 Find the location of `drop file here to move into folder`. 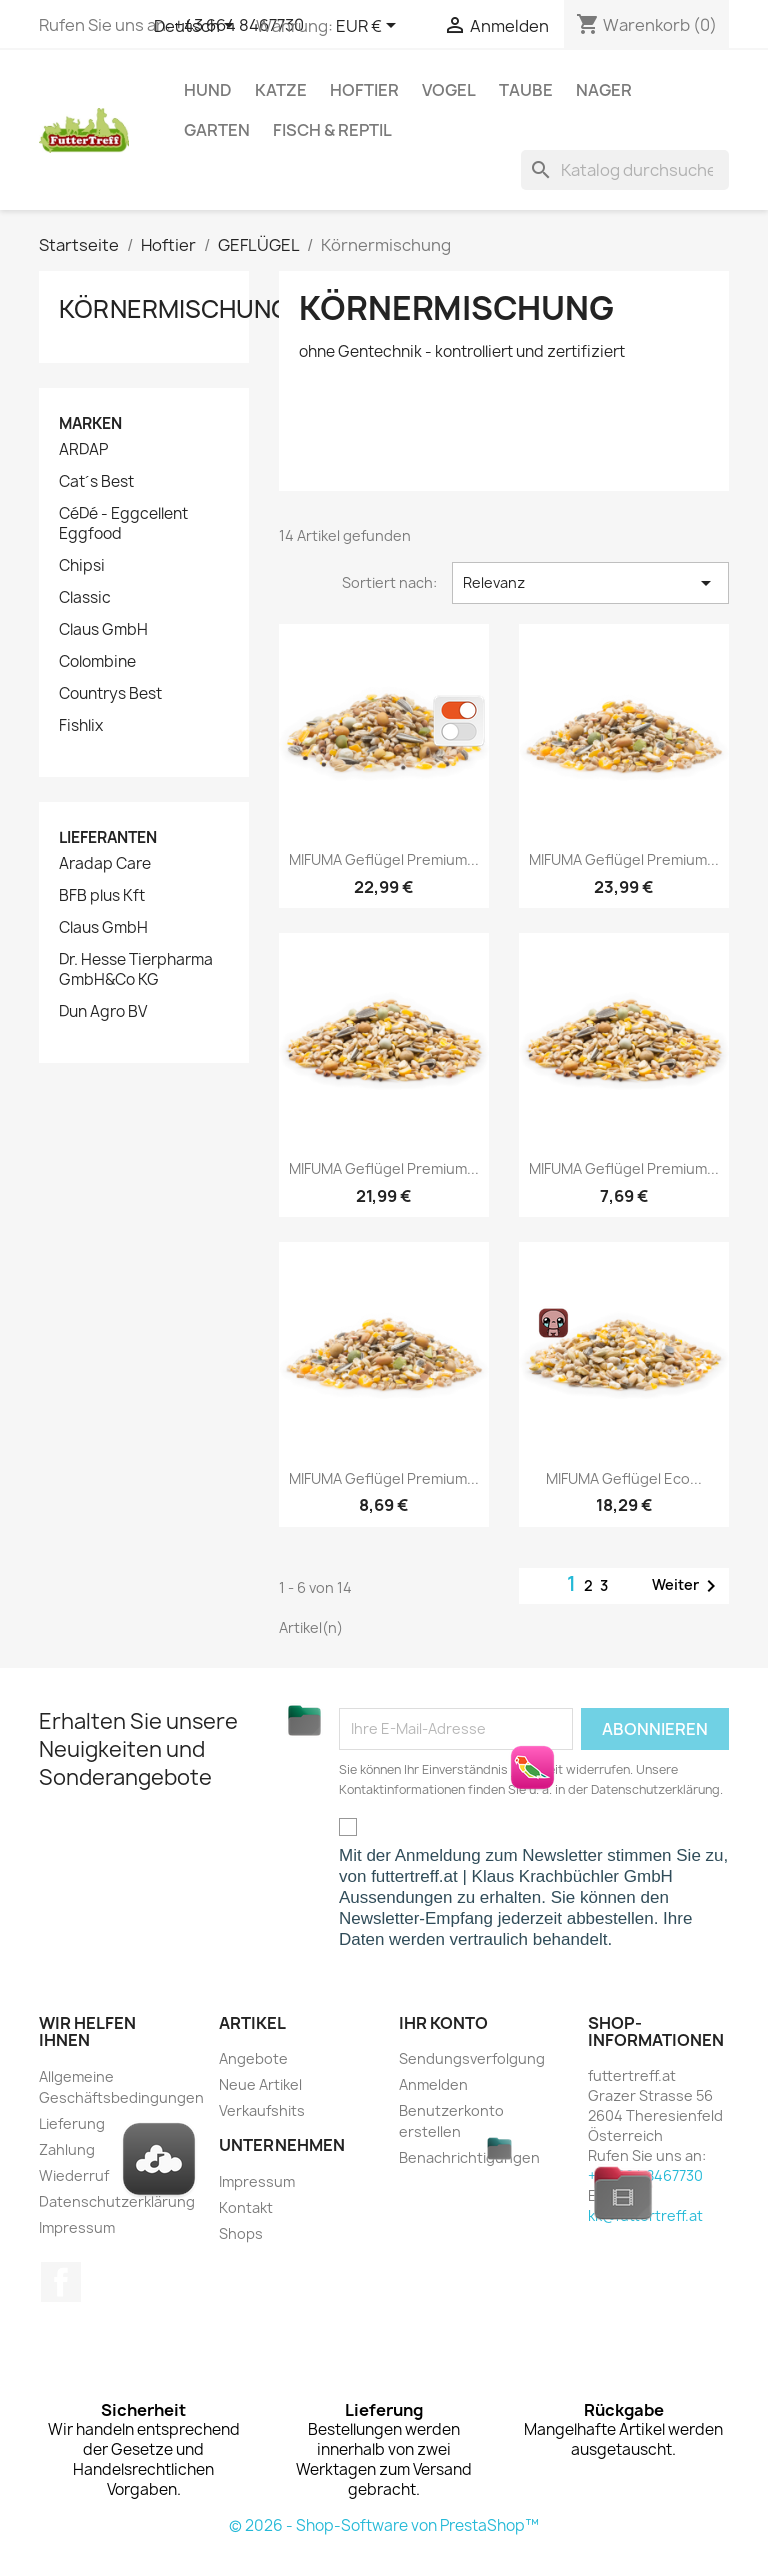

drop file here to move into folder is located at coordinates (499, 2148).